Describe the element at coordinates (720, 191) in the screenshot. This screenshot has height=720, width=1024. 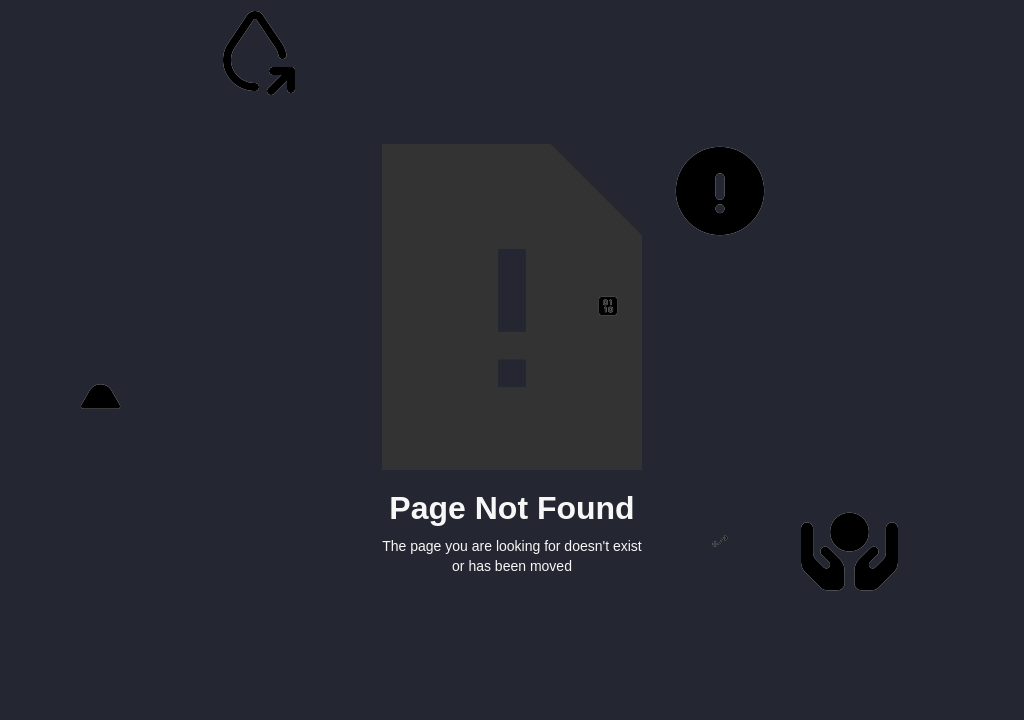
I see `indicates a warning or alert requiring attention` at that location.